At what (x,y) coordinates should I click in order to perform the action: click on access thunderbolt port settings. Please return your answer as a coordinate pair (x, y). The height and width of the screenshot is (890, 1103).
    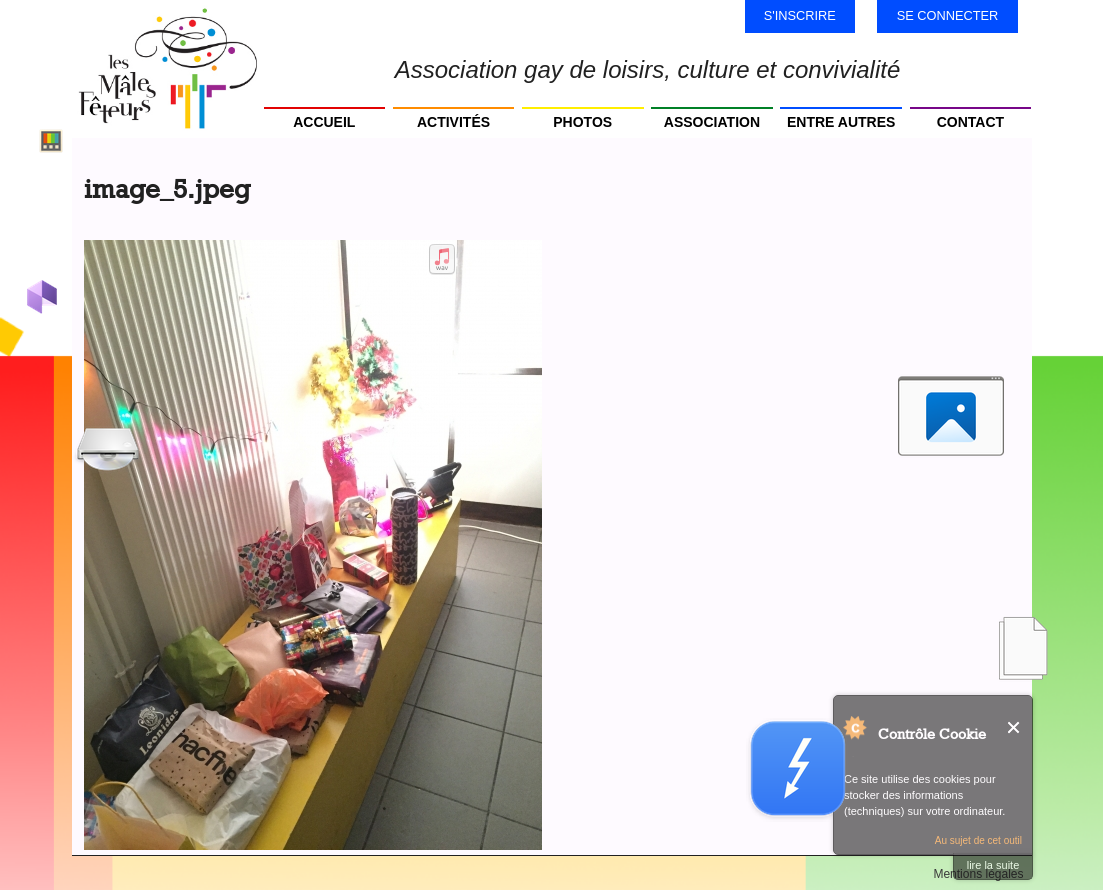
    Looking at the image, I should click on (798, 770).